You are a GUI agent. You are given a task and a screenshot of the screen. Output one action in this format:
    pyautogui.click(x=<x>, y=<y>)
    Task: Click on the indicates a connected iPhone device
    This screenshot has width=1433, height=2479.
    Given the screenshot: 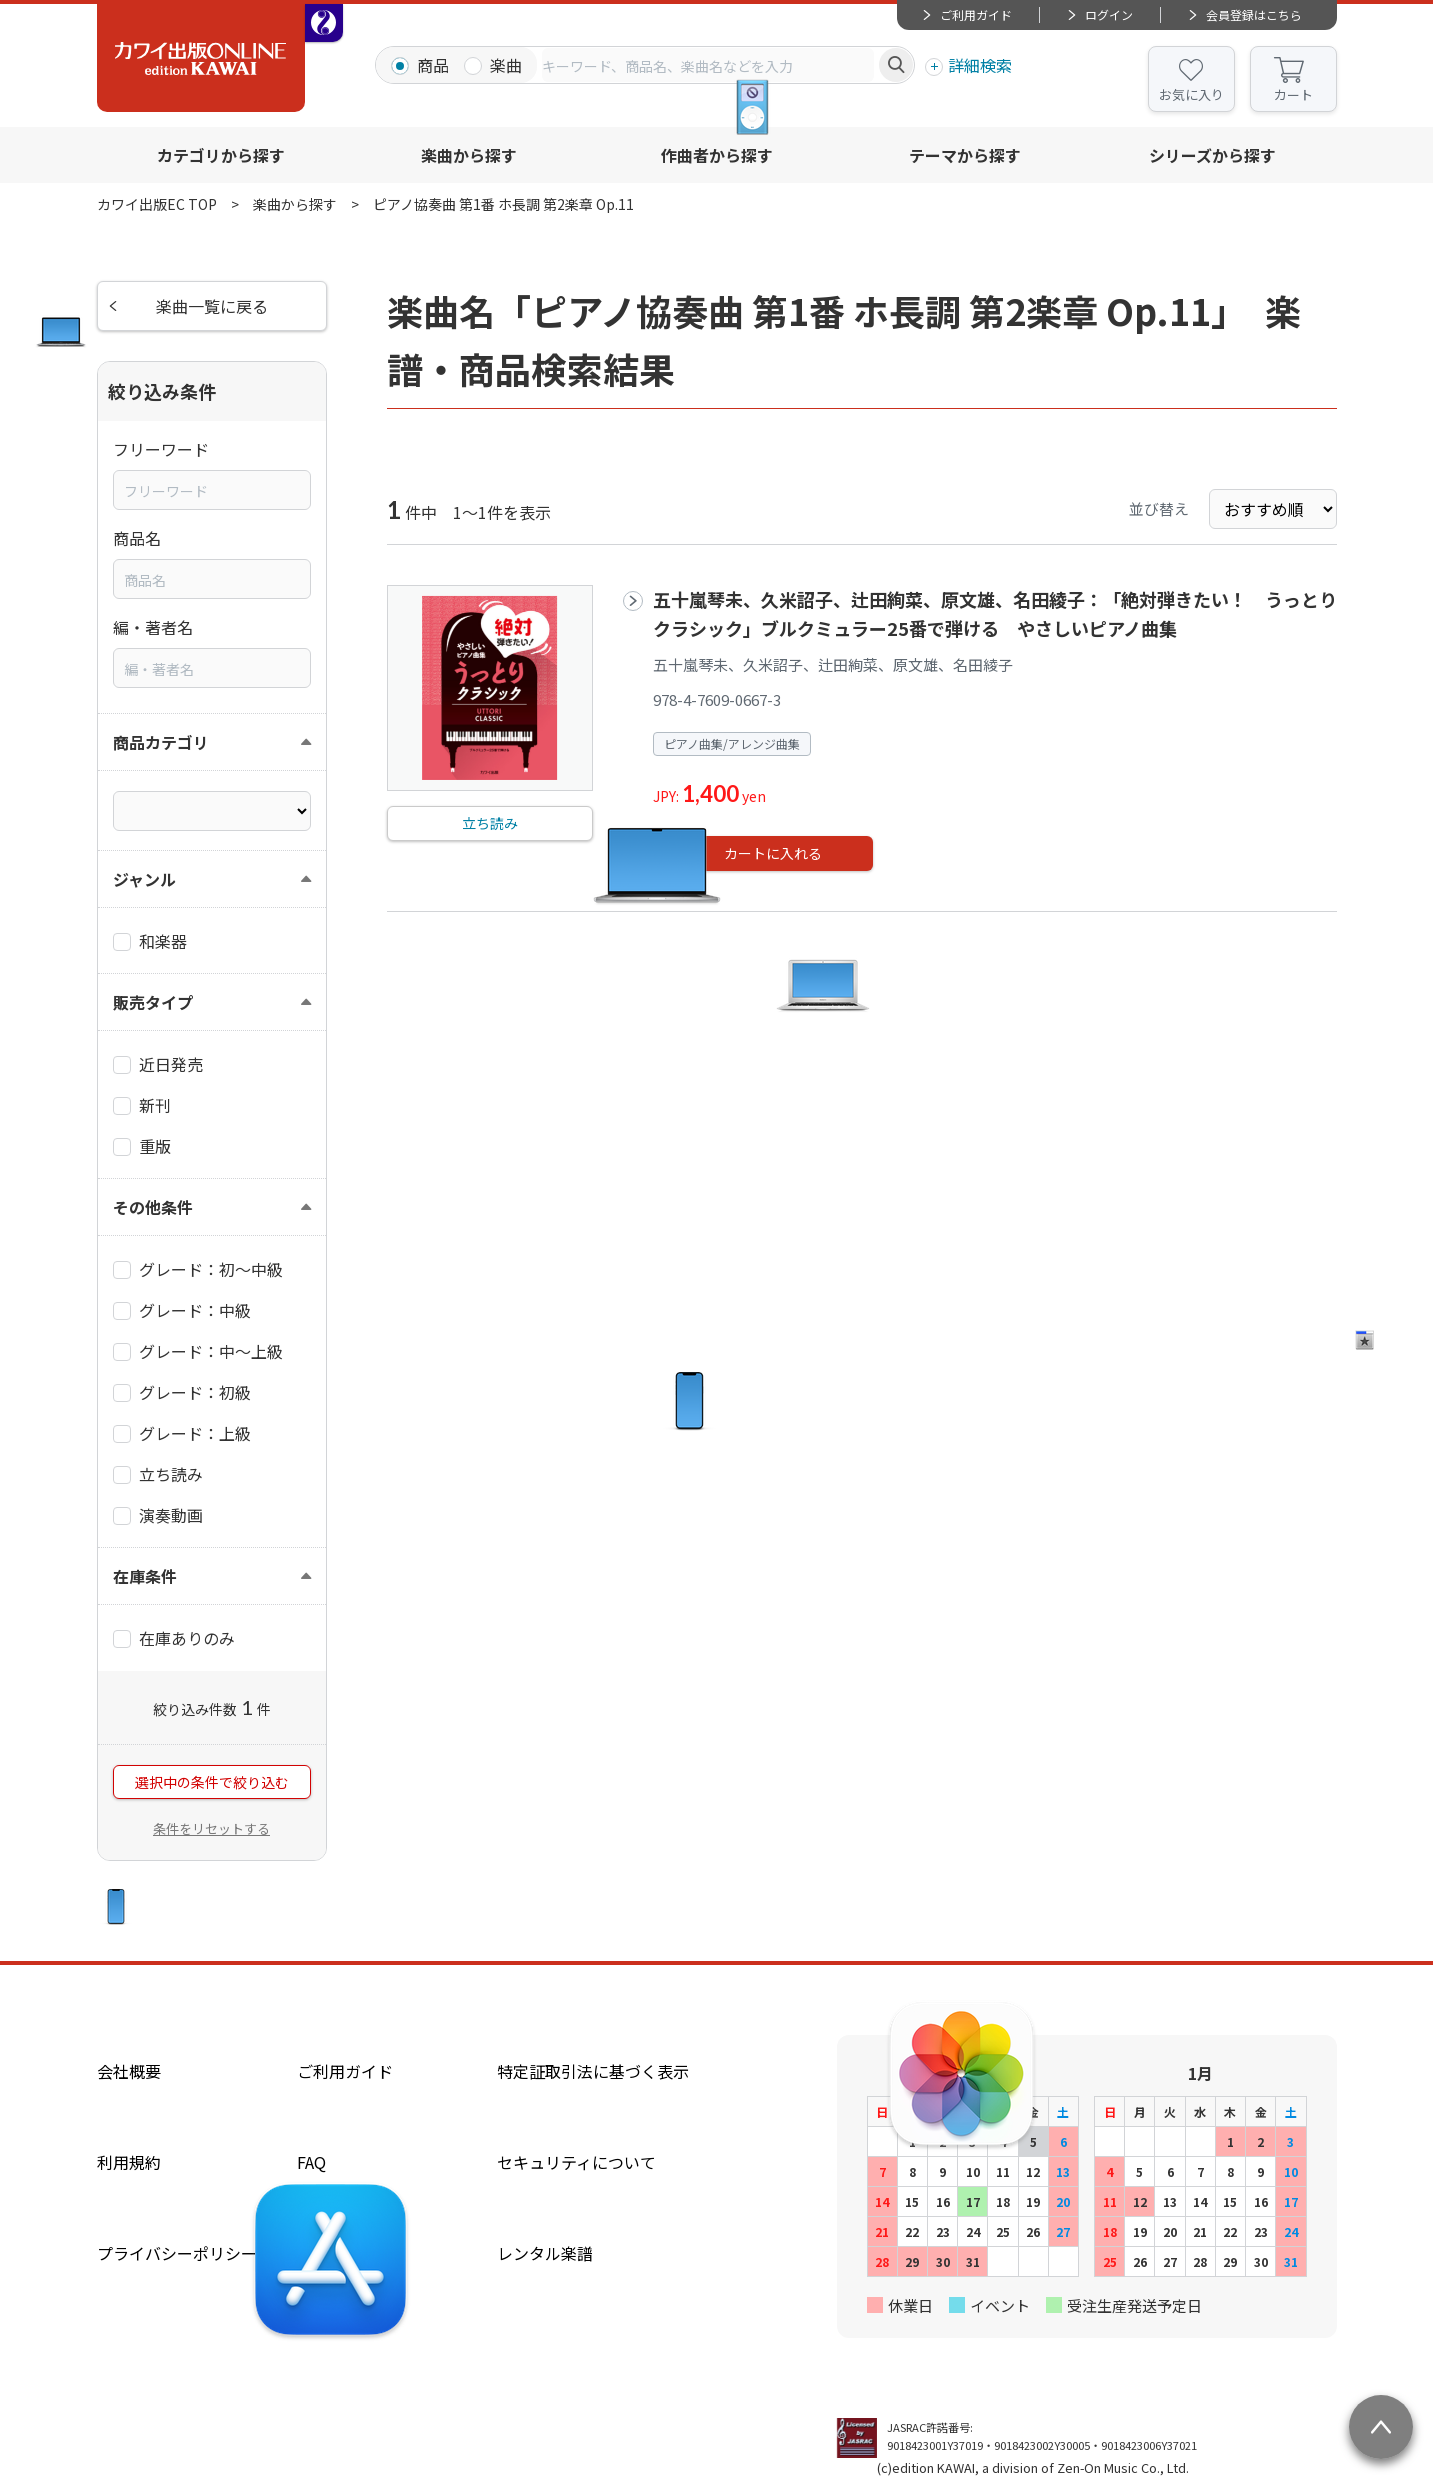 What is the action you would take?
    pyautogui.click(x=116, y=1907)
    